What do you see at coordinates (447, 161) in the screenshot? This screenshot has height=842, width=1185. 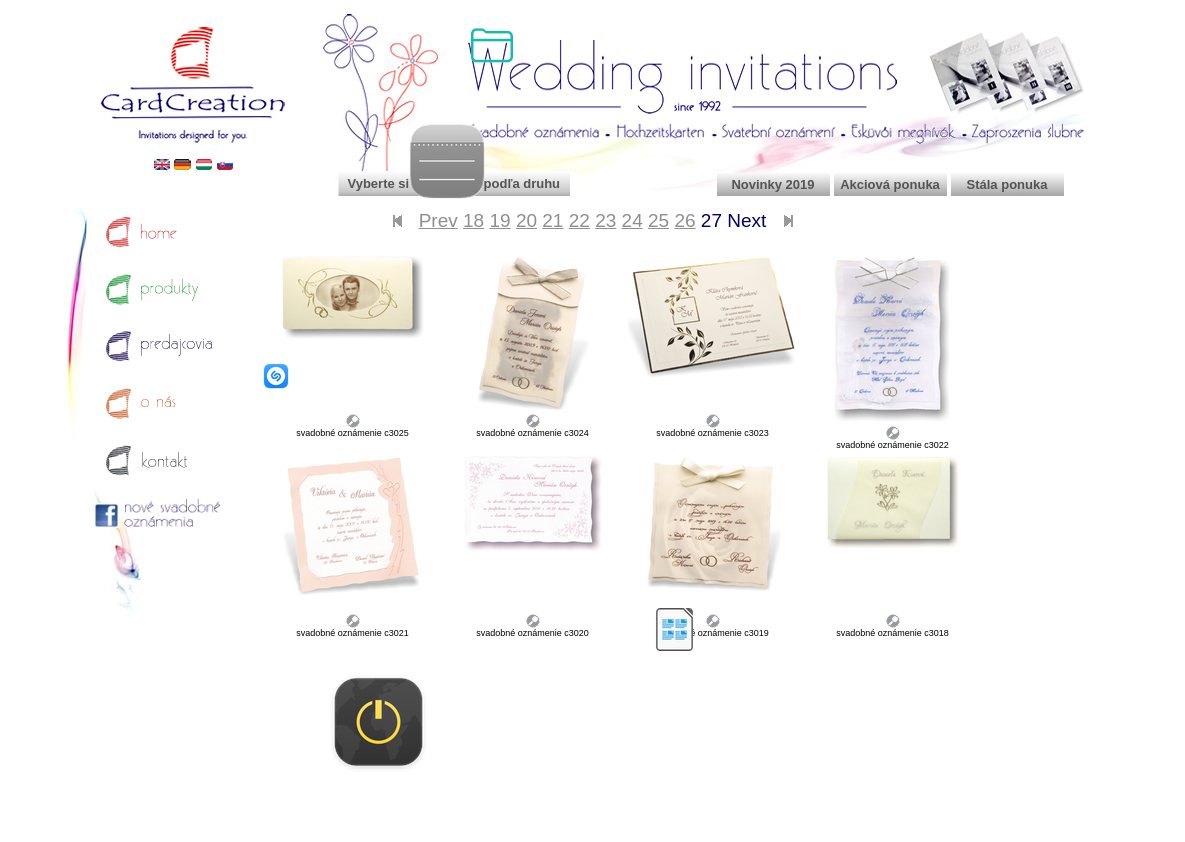 I see `open the notes app` at bounding box center [447, 161].